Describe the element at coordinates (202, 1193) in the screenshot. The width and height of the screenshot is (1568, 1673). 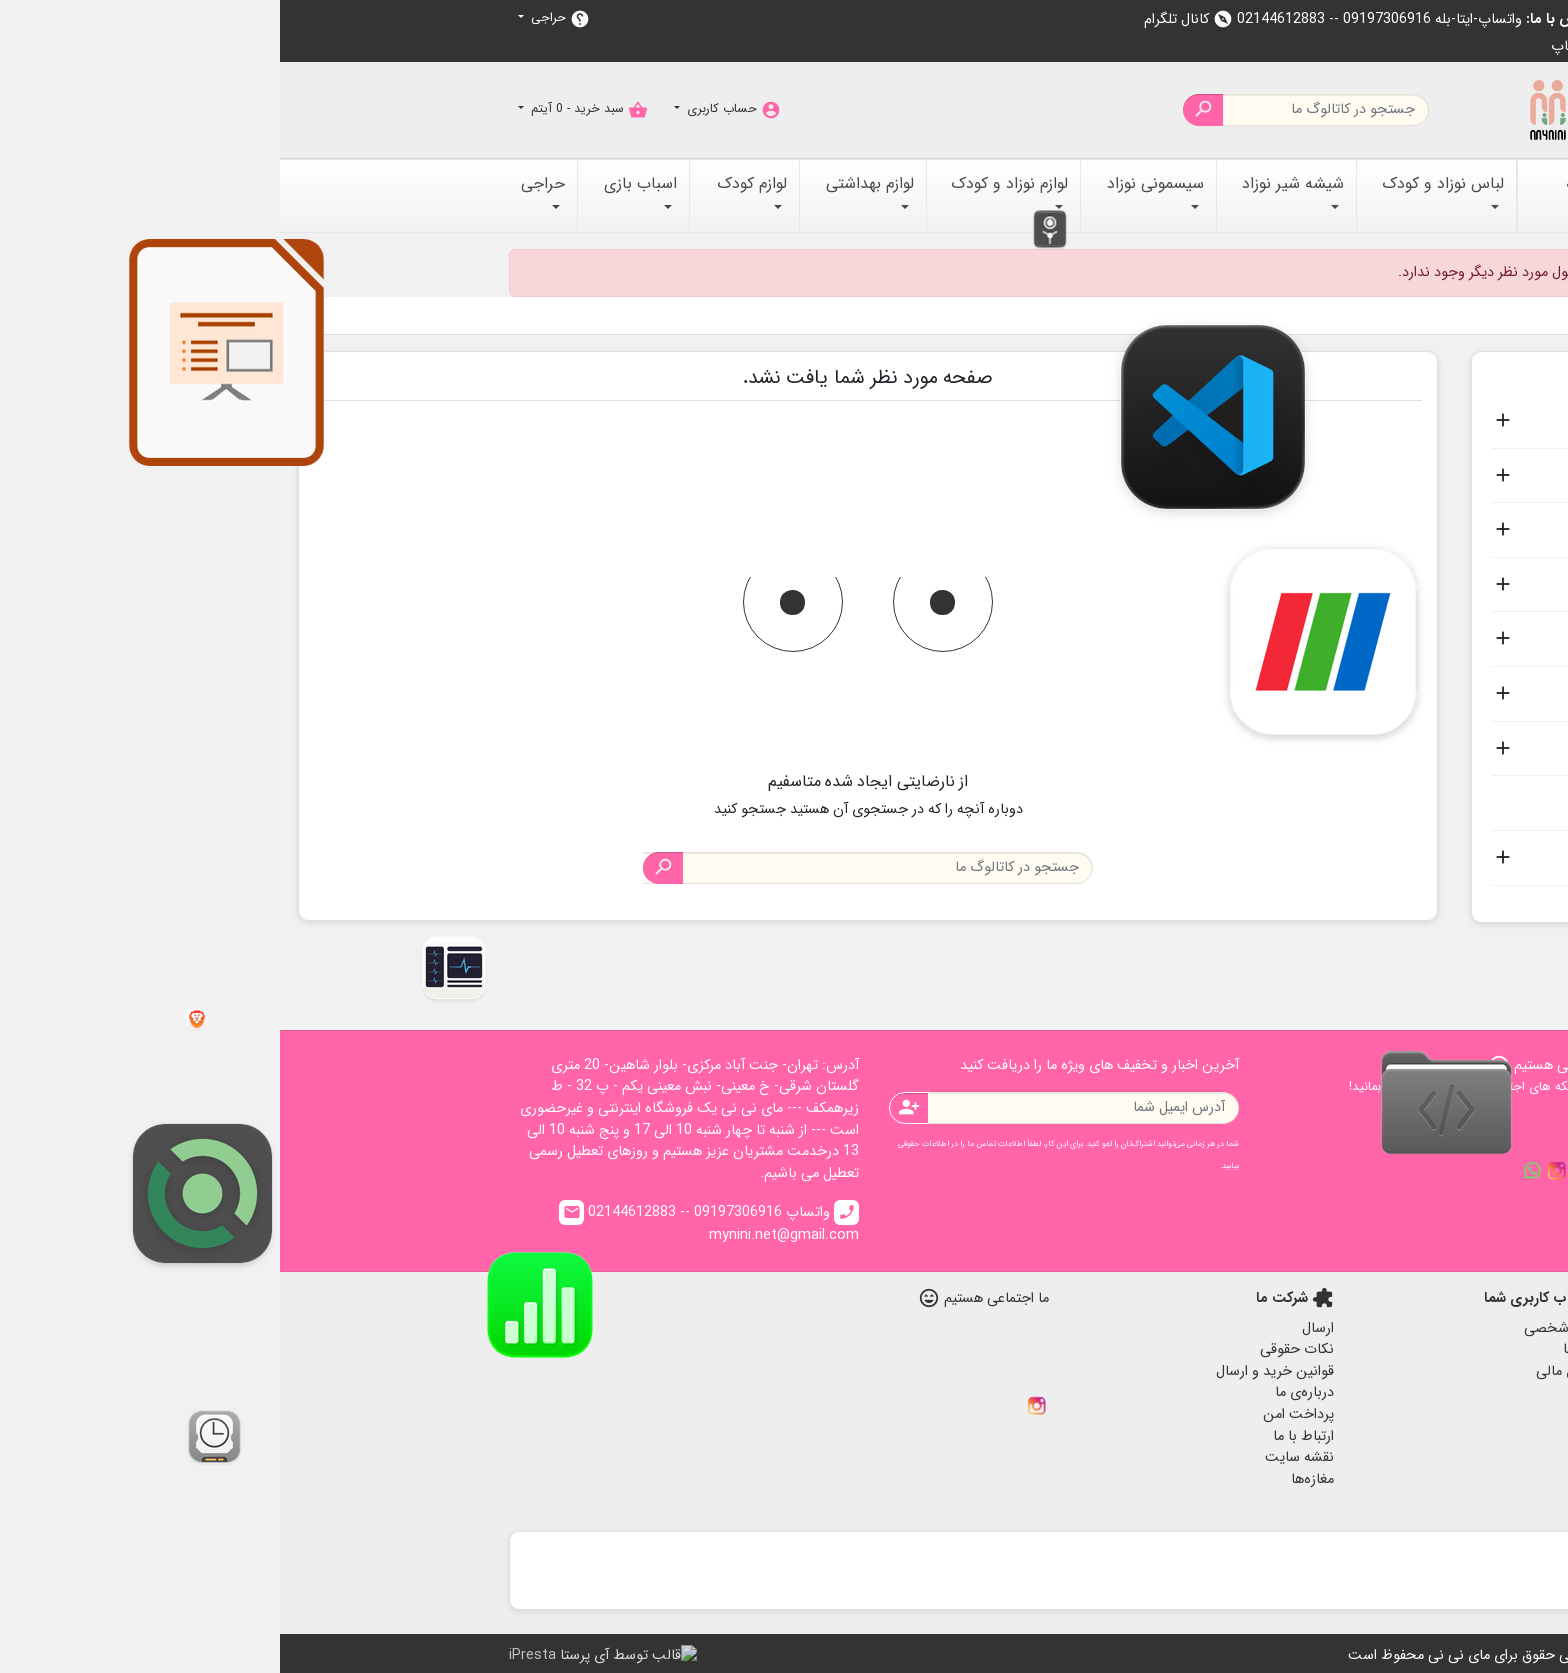
I see `open the void linux application` at that location.